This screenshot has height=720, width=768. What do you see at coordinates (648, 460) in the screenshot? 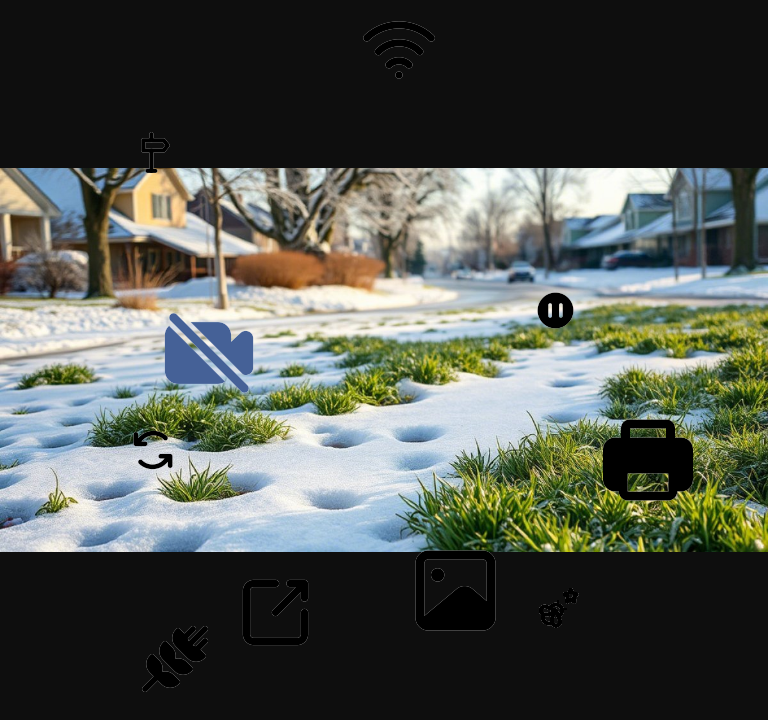
I see `print the current document` at bounding box center [648, 460].